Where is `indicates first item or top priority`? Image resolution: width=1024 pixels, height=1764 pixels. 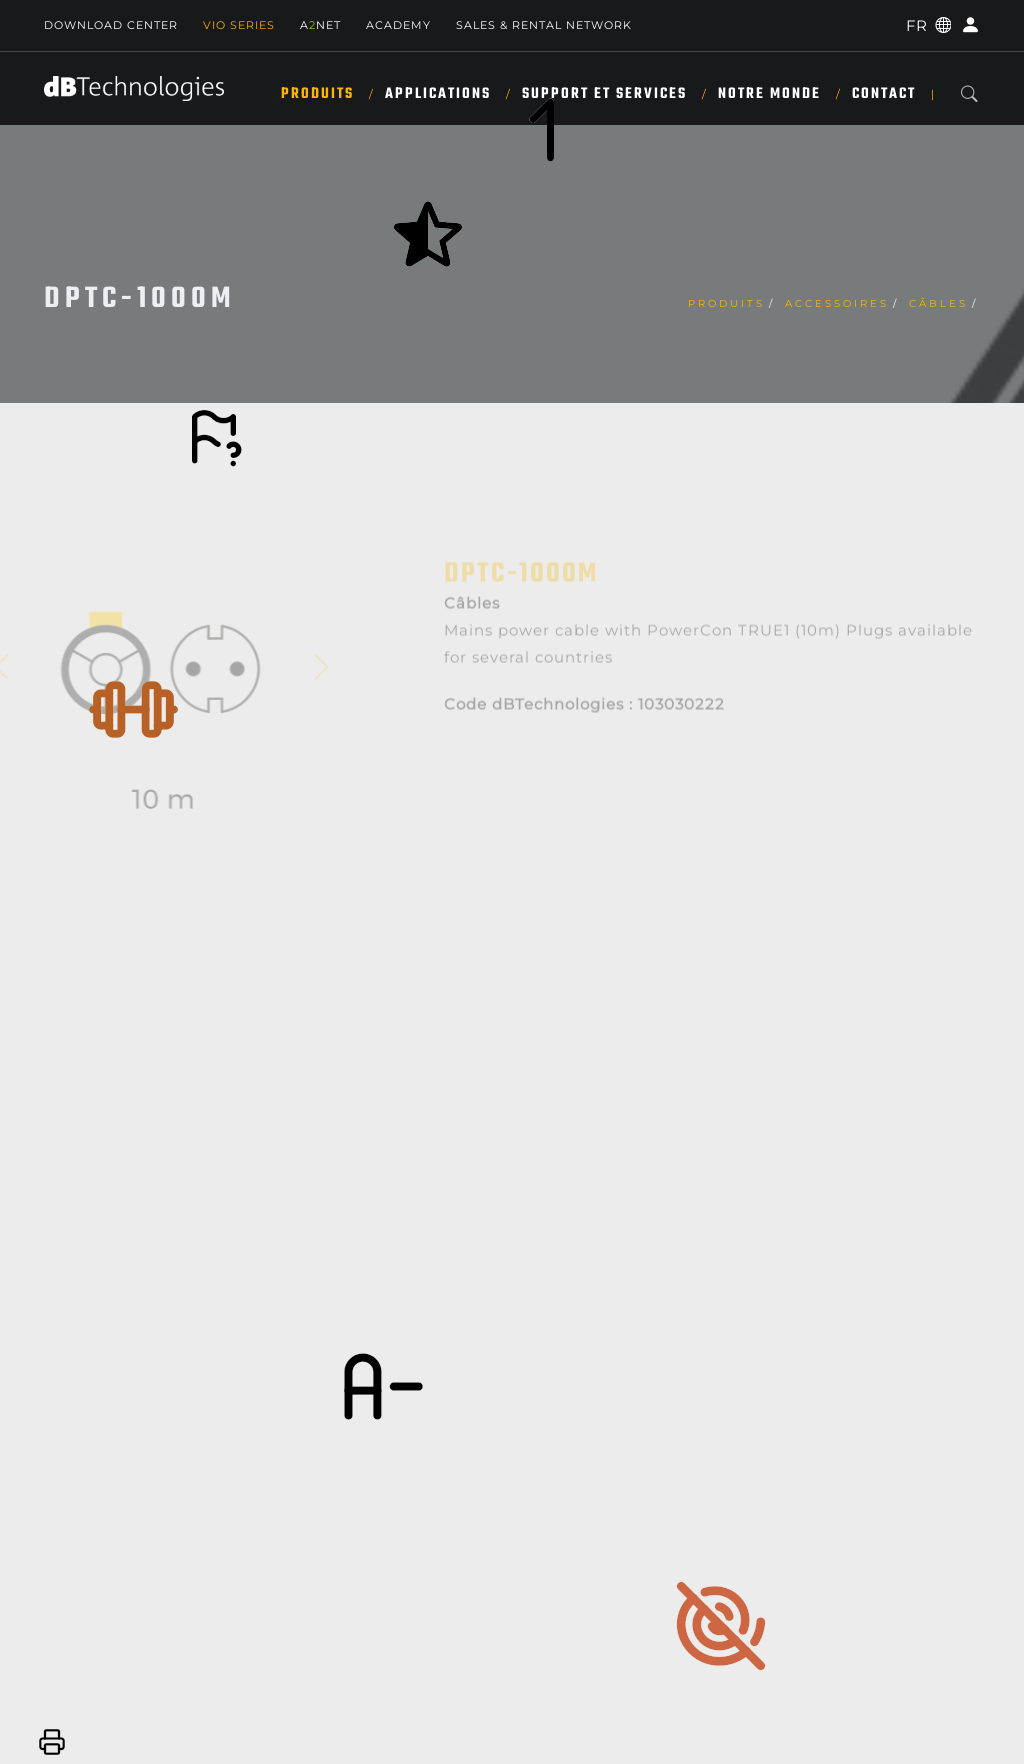
indicates first item or top priority is located at coordinates (547, 130).